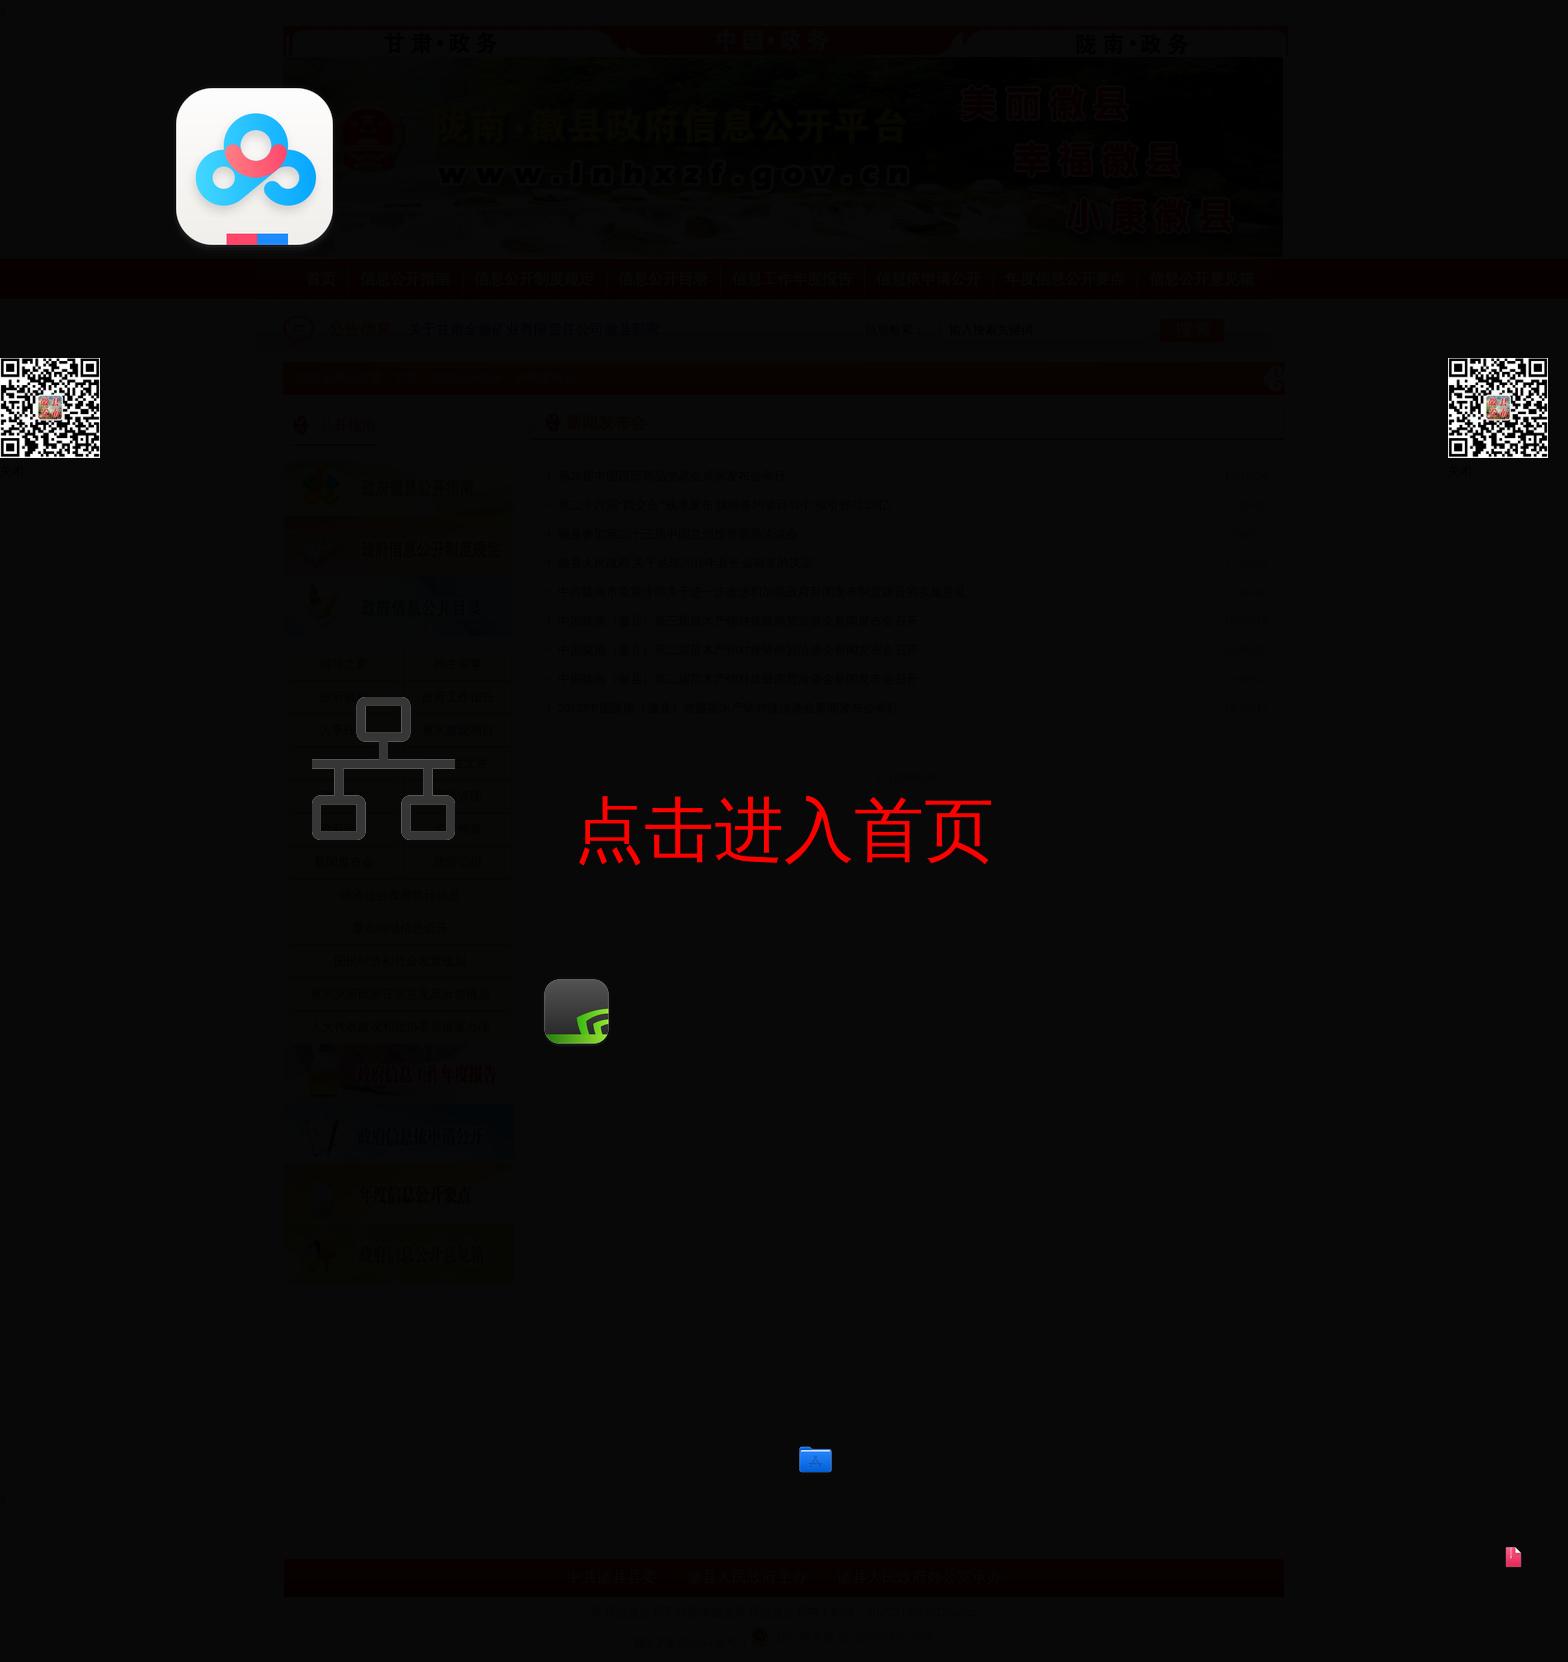  Describe the element at coordinates (815, 1459) in the screenshot. I see `open templates folder` at that location.